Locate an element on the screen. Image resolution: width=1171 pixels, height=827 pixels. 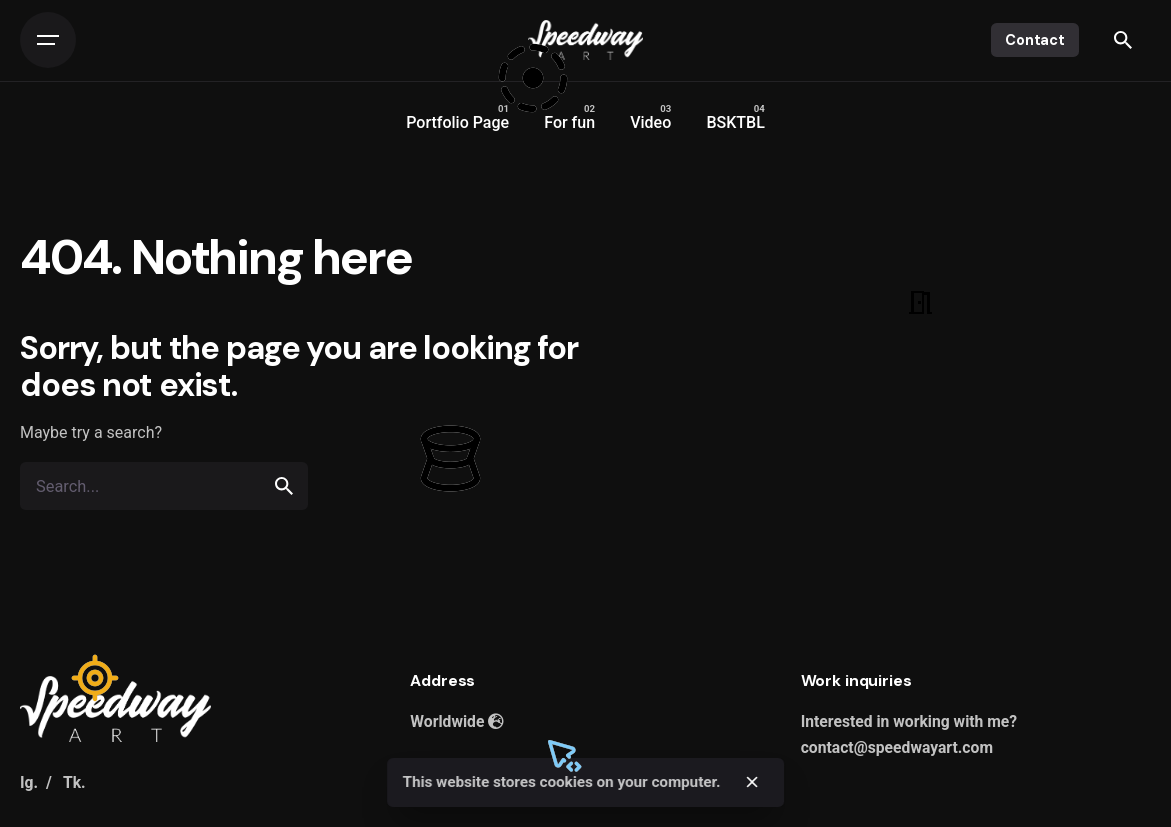
diabolo toy or juggling equipment icon is located at coordinates (450, 458).